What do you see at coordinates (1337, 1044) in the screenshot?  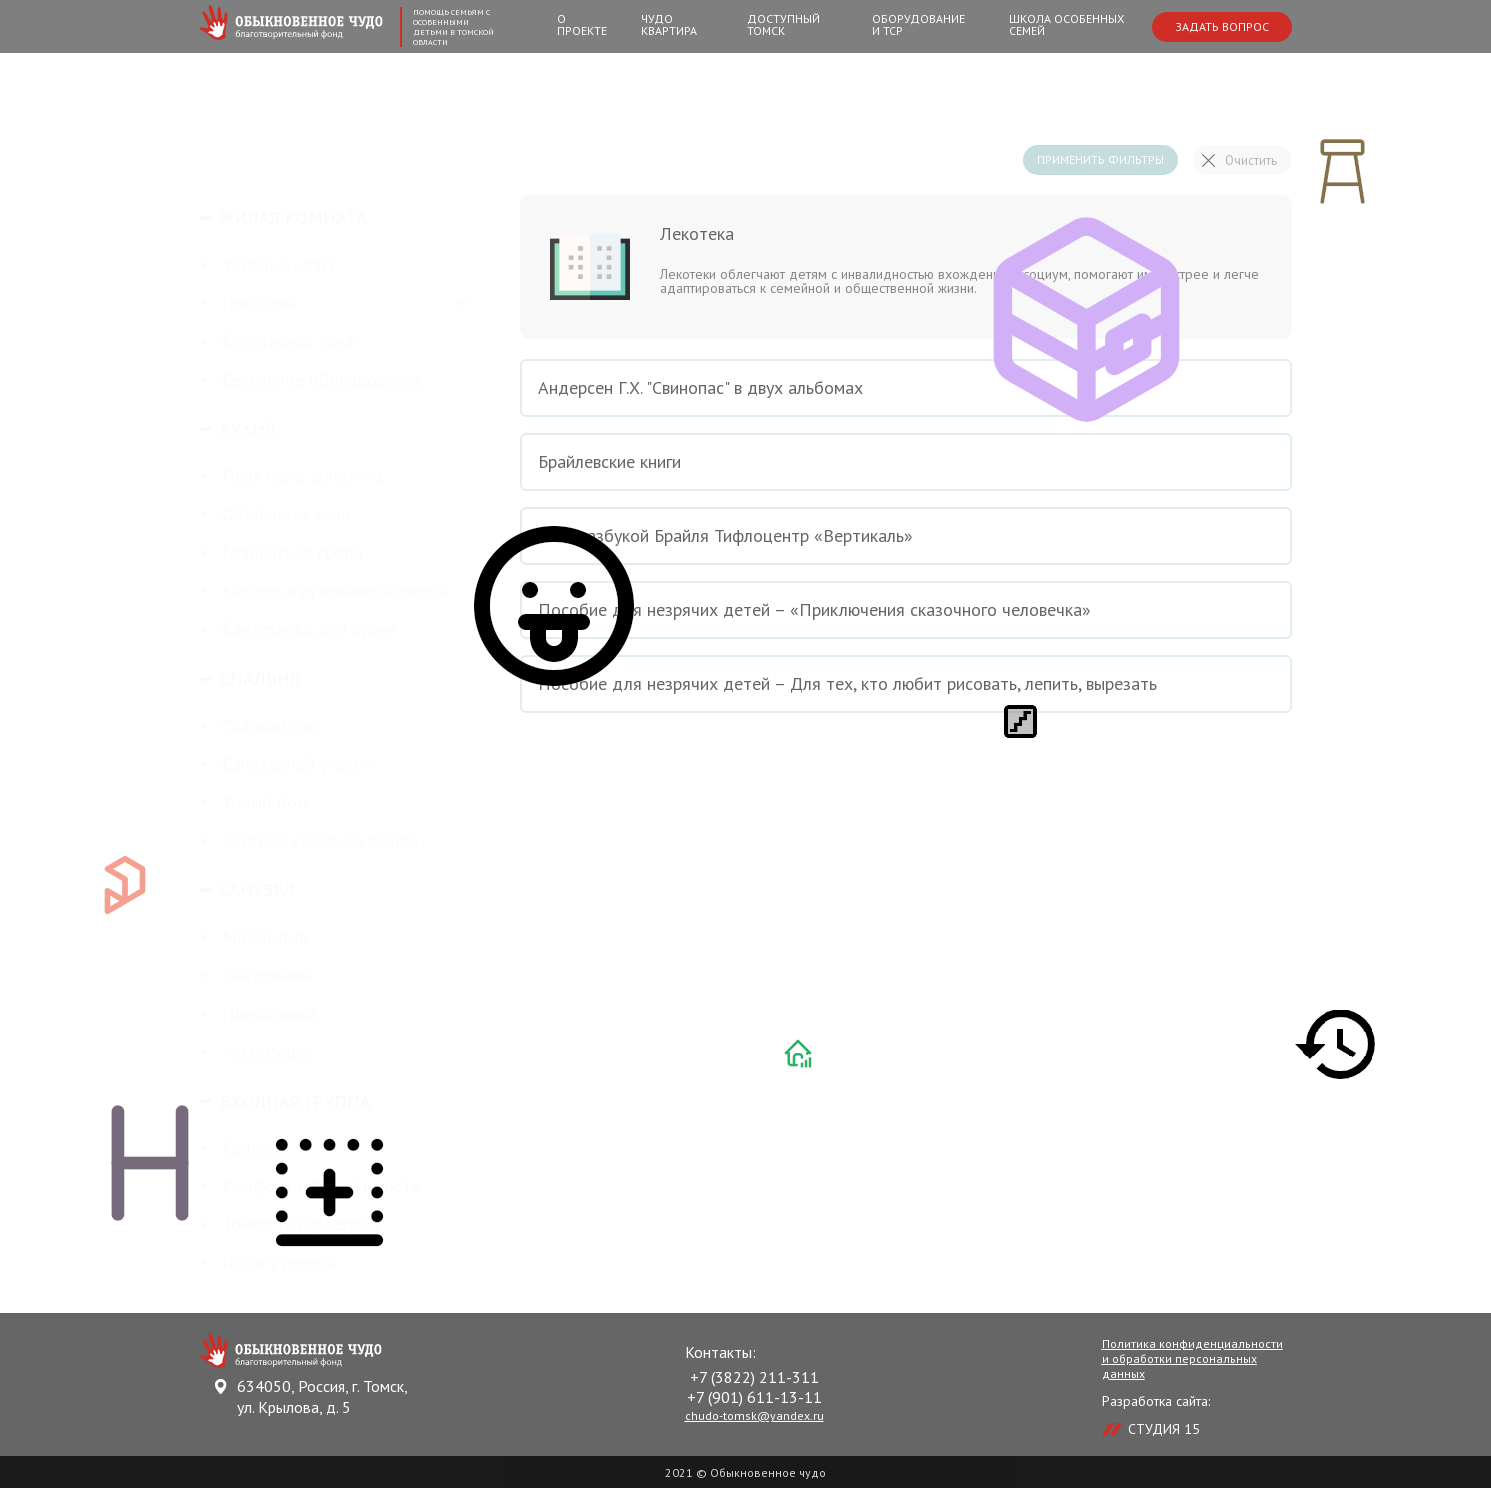 I see `view browsing or activity history` at bounding box center [1337, 1044].